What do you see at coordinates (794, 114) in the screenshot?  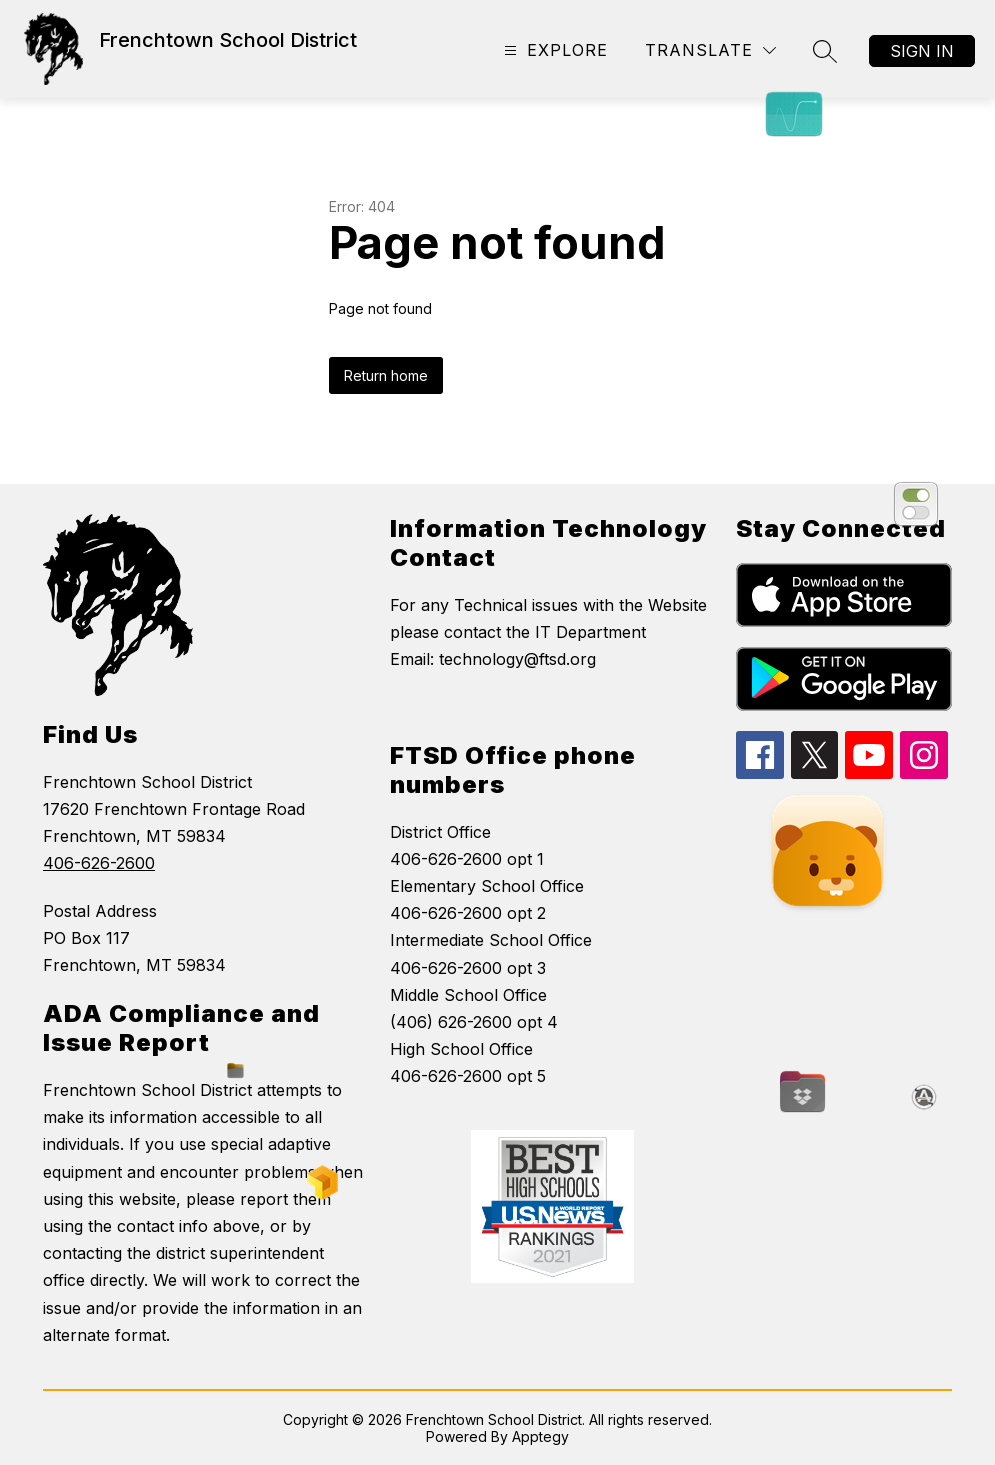 I see `open GNOME Usage system monitor app` at bounding box center [794, 114].